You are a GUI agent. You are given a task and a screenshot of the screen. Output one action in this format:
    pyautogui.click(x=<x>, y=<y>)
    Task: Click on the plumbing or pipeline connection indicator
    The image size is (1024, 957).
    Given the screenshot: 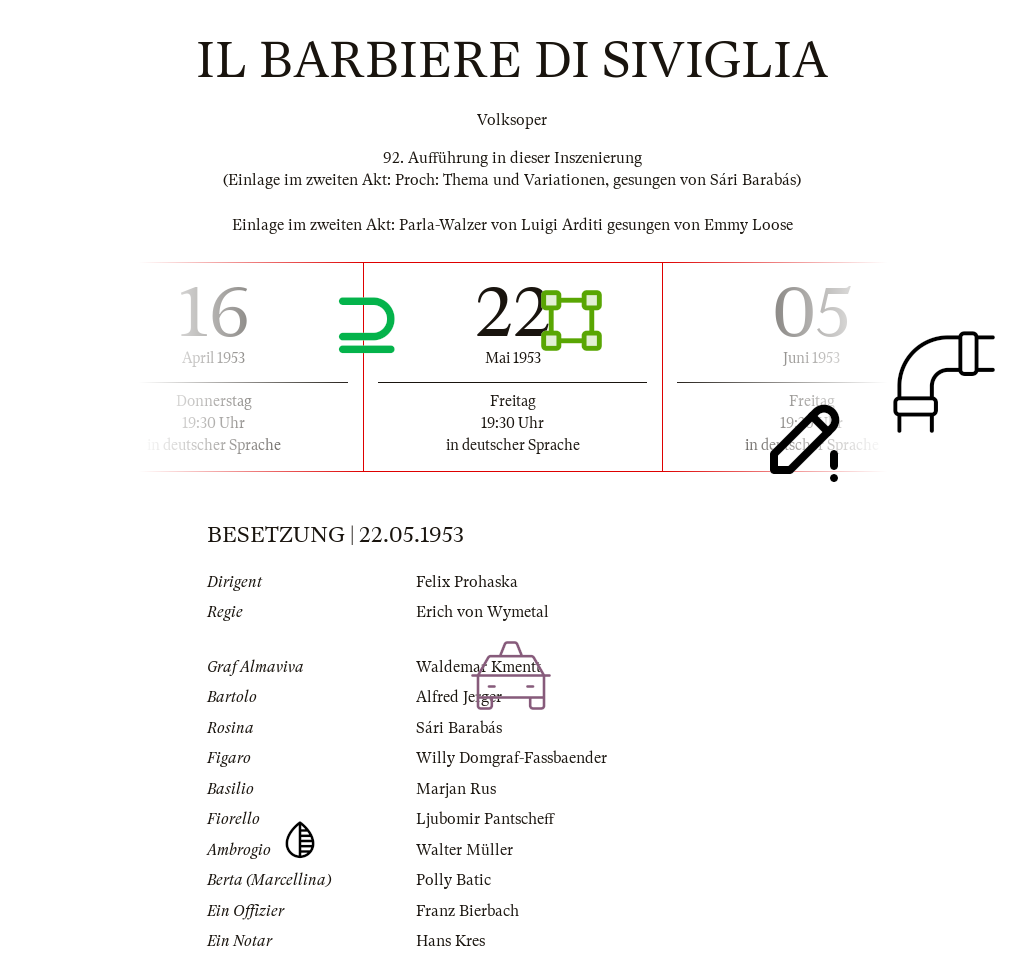 What is the action you would take?
    pyautogui.click(x=940, y=378)
    